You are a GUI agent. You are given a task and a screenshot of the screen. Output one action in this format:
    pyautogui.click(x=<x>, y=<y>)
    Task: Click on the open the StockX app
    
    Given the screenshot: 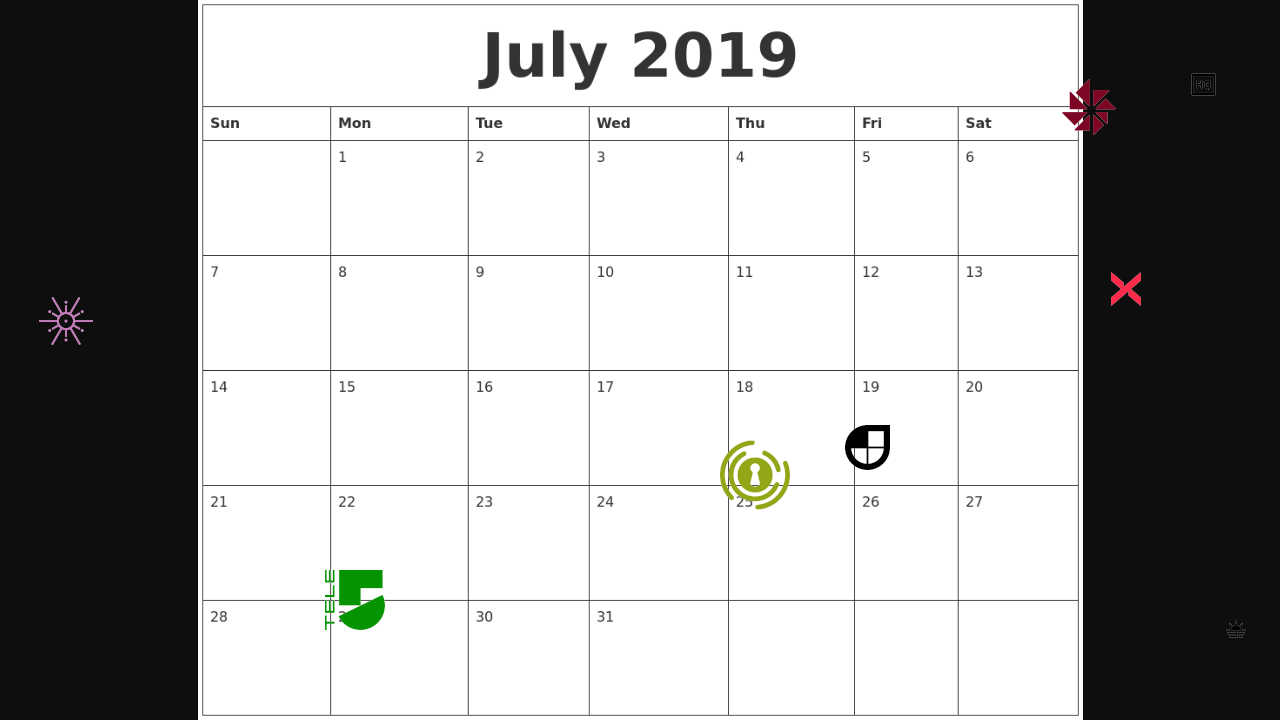 What is the action you would take?
    pyautogui.click(x=1126, y=289)
    